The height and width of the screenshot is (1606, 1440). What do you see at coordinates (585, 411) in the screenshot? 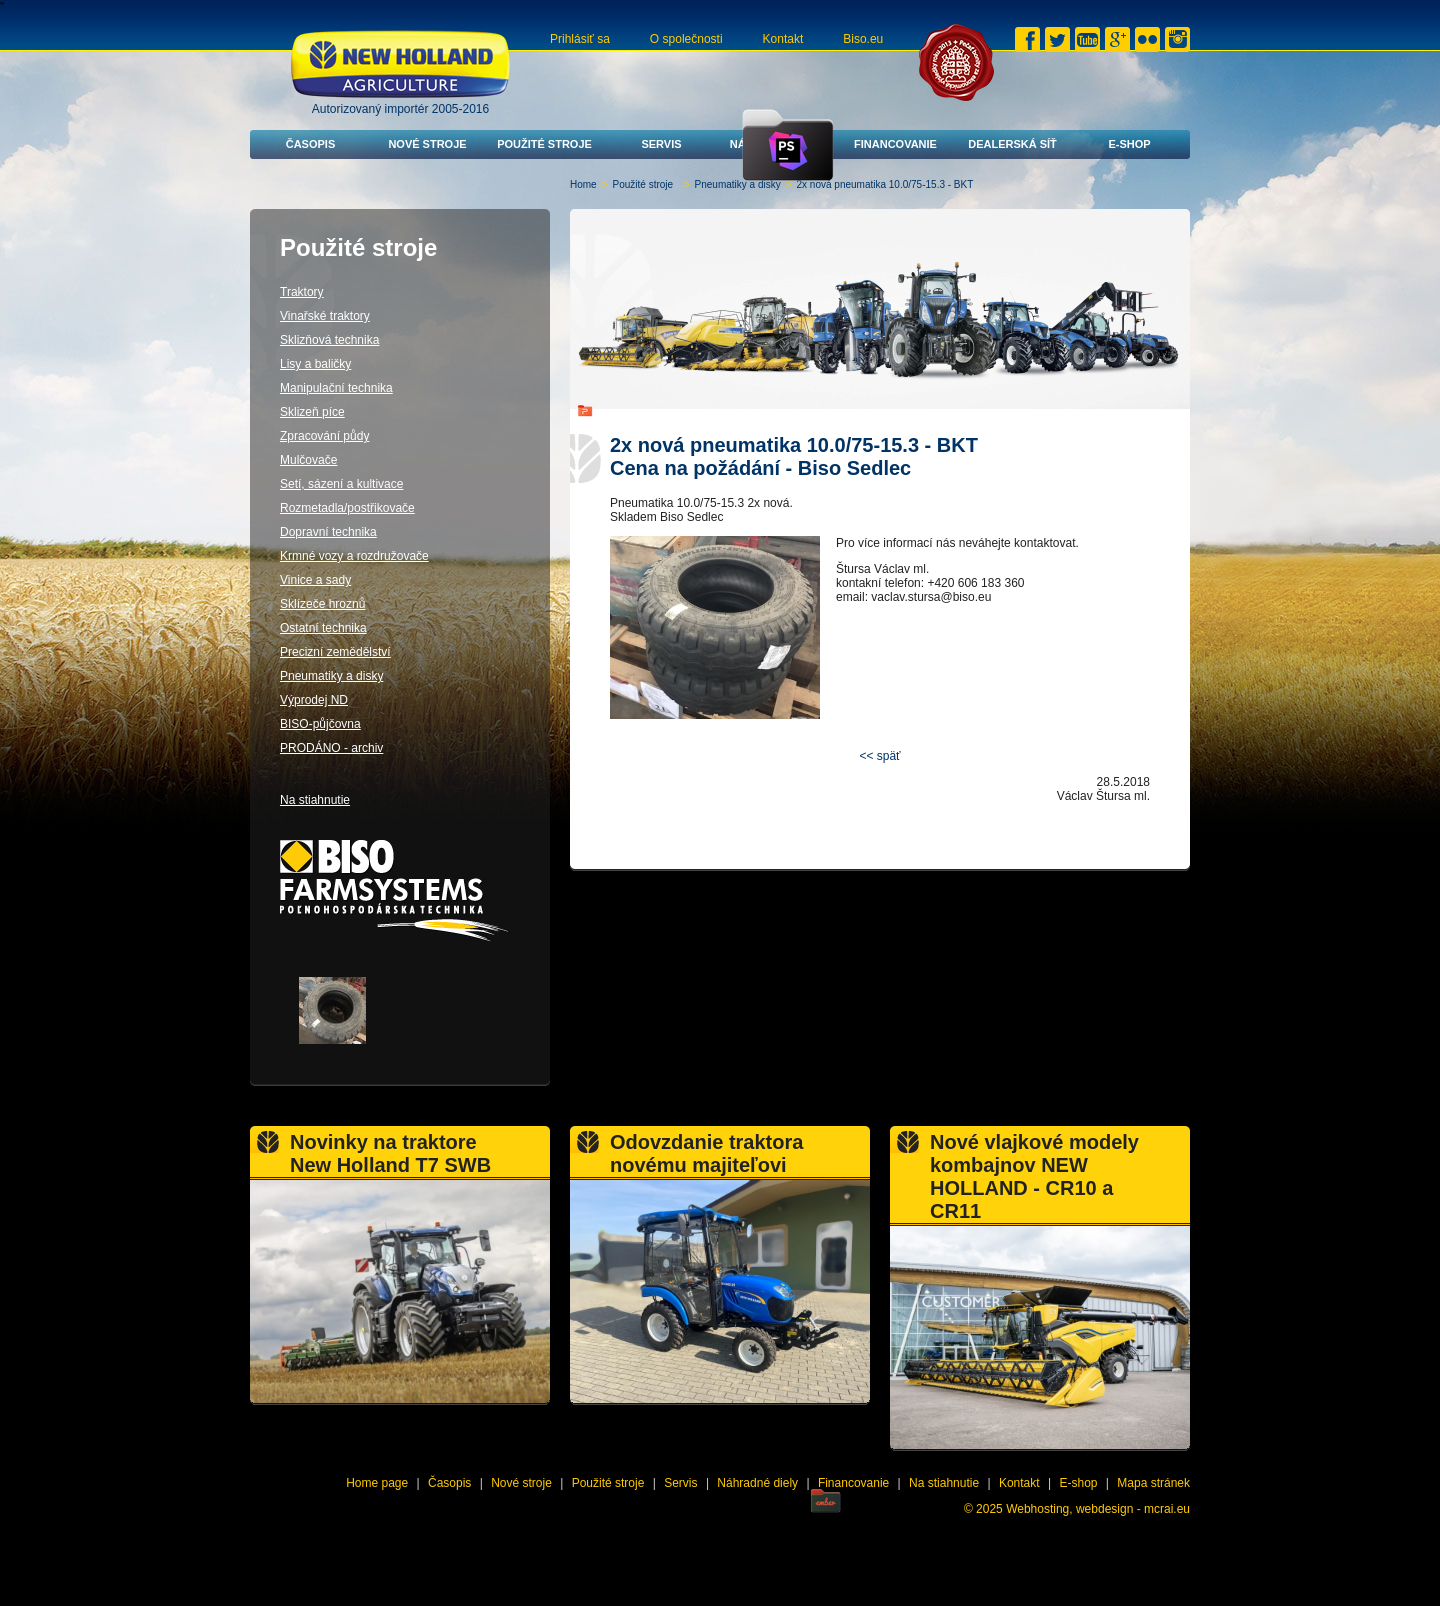
I see `open folder containing WPS presentation files` at bounding box center [585, 411].